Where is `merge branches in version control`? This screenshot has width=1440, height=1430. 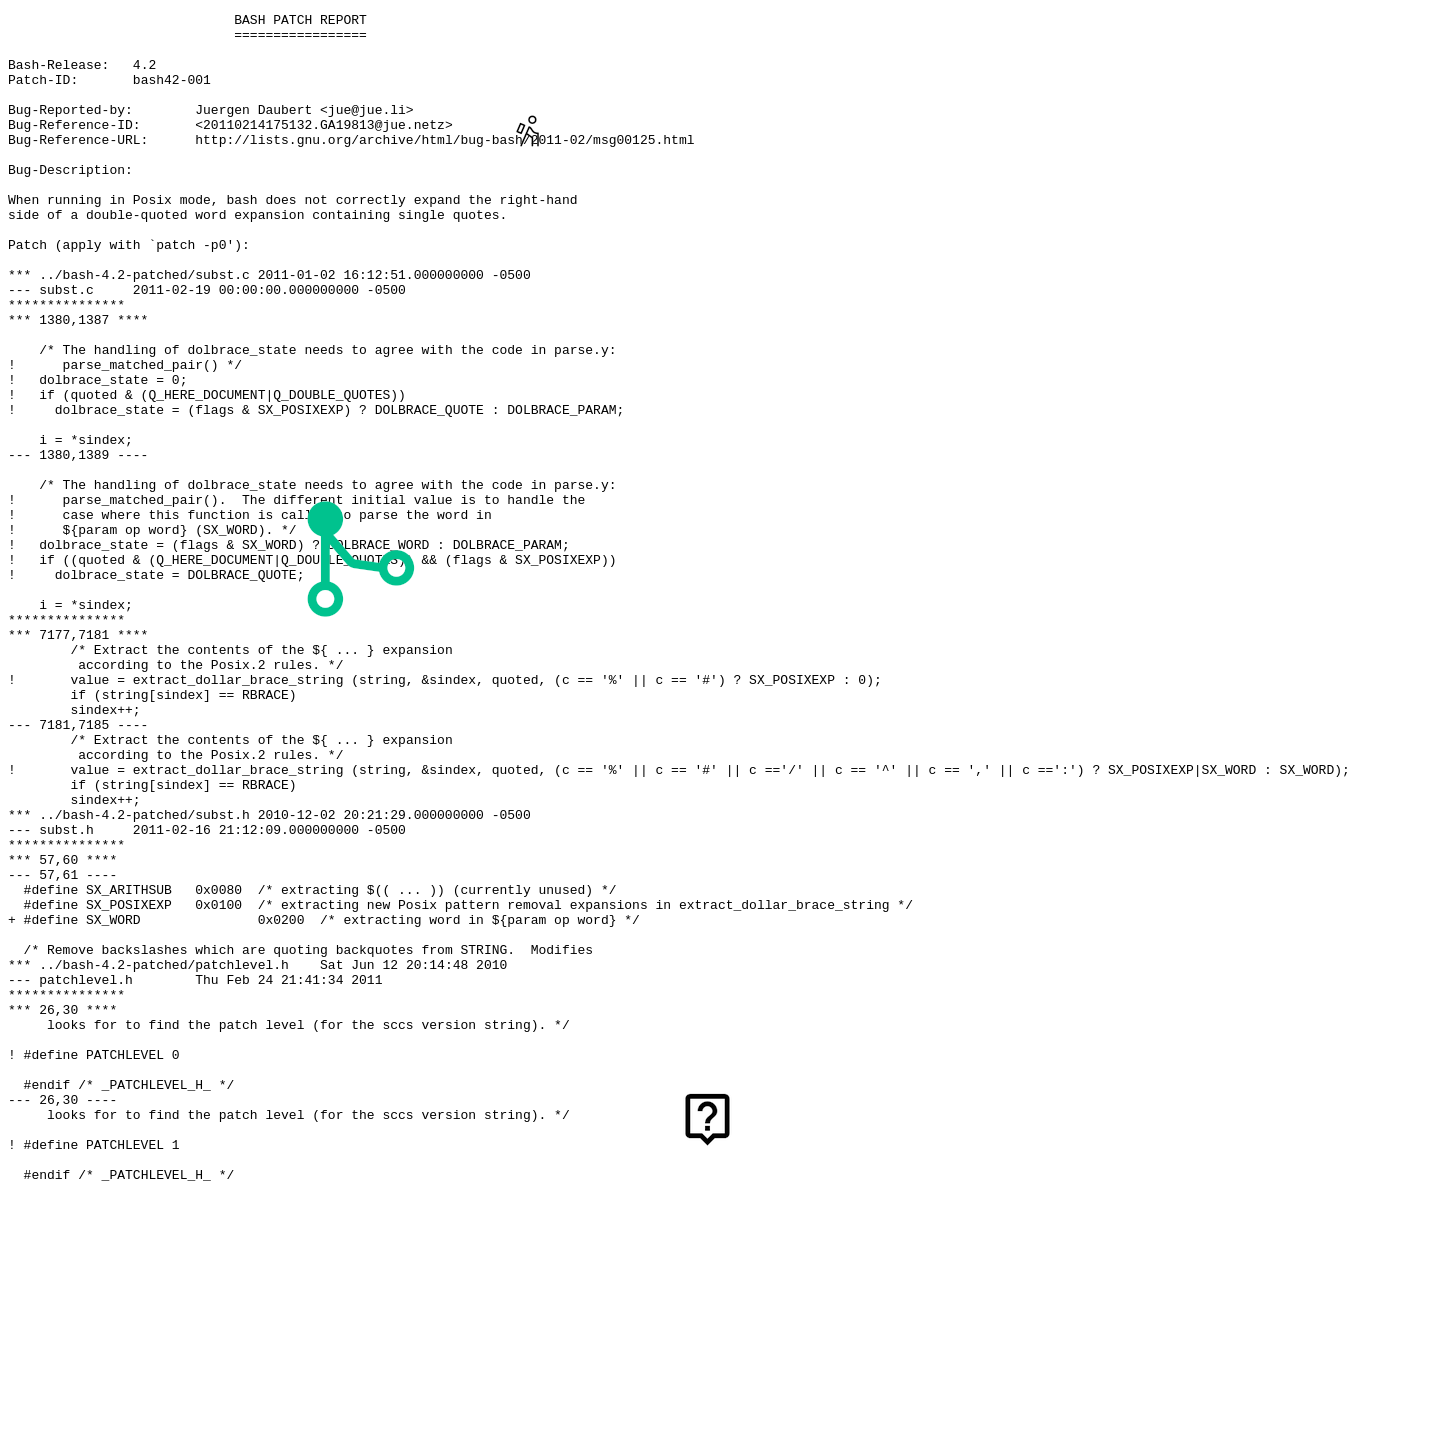
merge branches in version control is located at coordinates (352, 559).